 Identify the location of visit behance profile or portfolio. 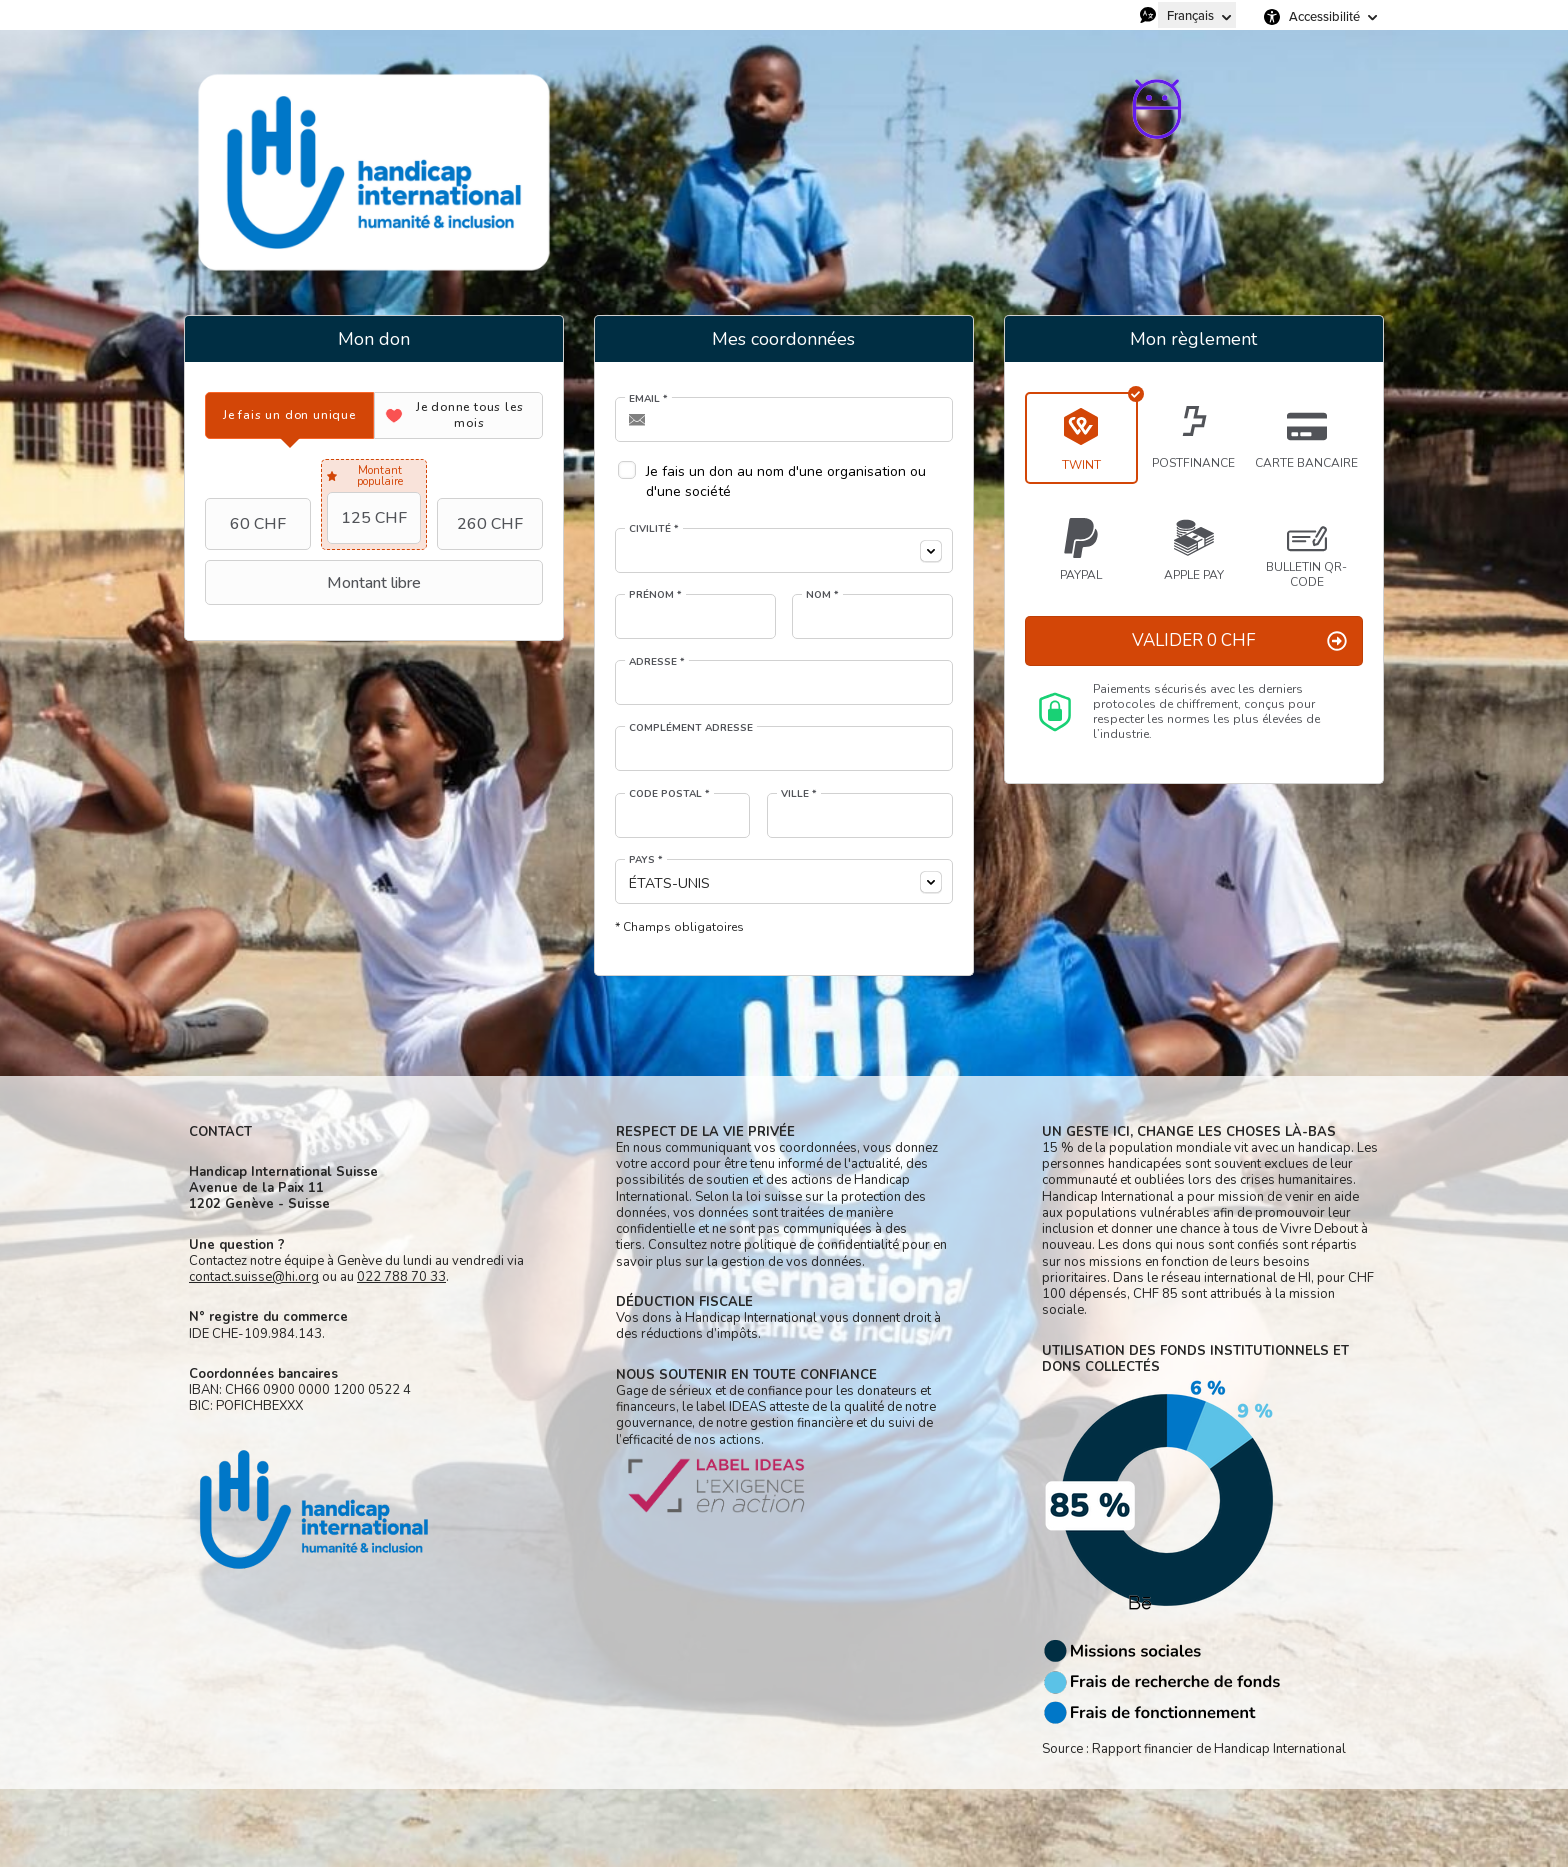
(1139, 1602).